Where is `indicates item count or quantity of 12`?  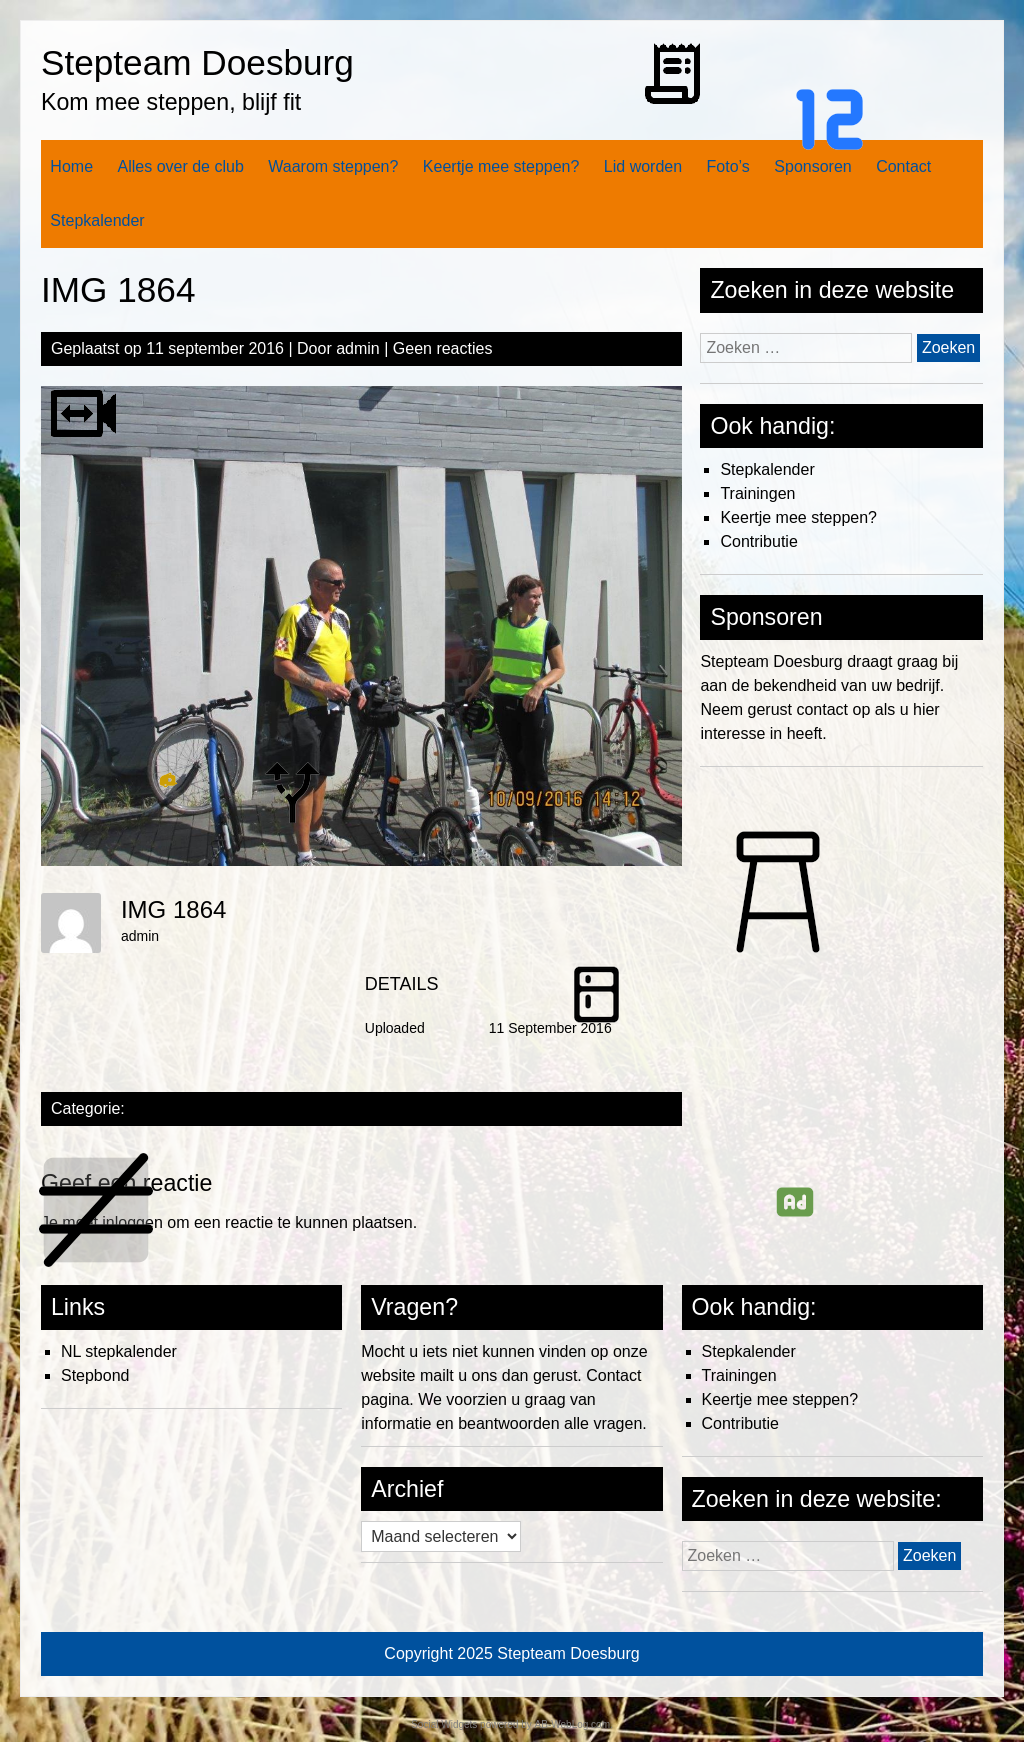 indicates item count or quantity of 12 is located at coordinates (826, 119).